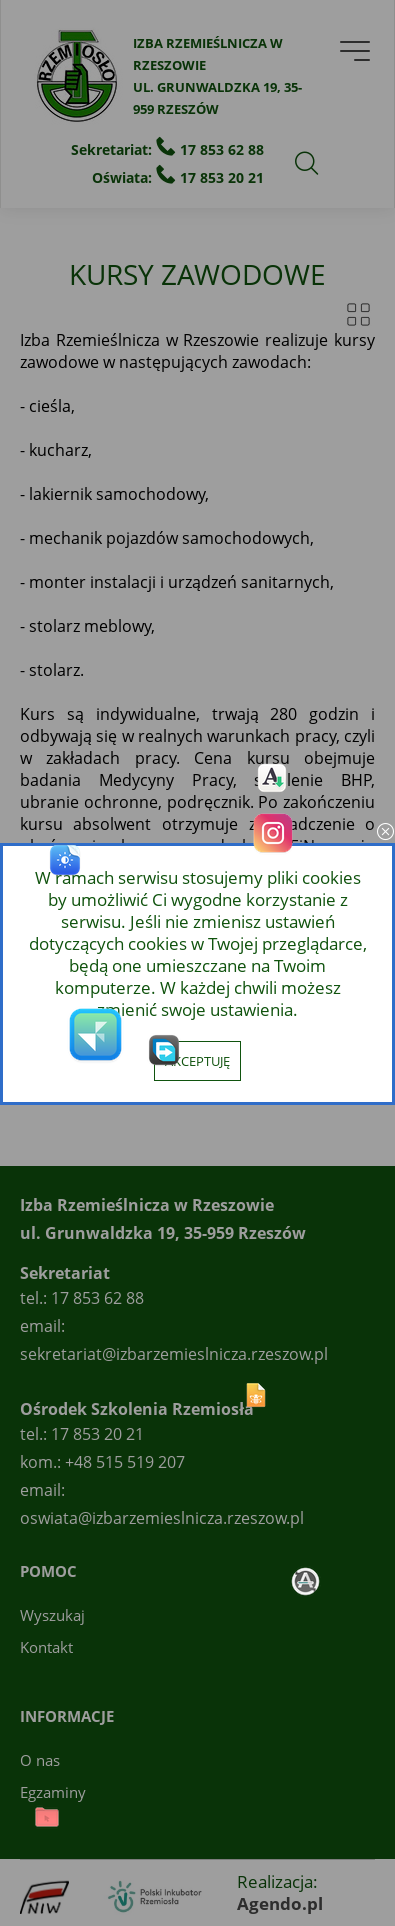  What do you see at coordinates (47, 1817) in the screenshot?
I see `open krusader file manager with root privileges` at bounding box center [47, 1817].